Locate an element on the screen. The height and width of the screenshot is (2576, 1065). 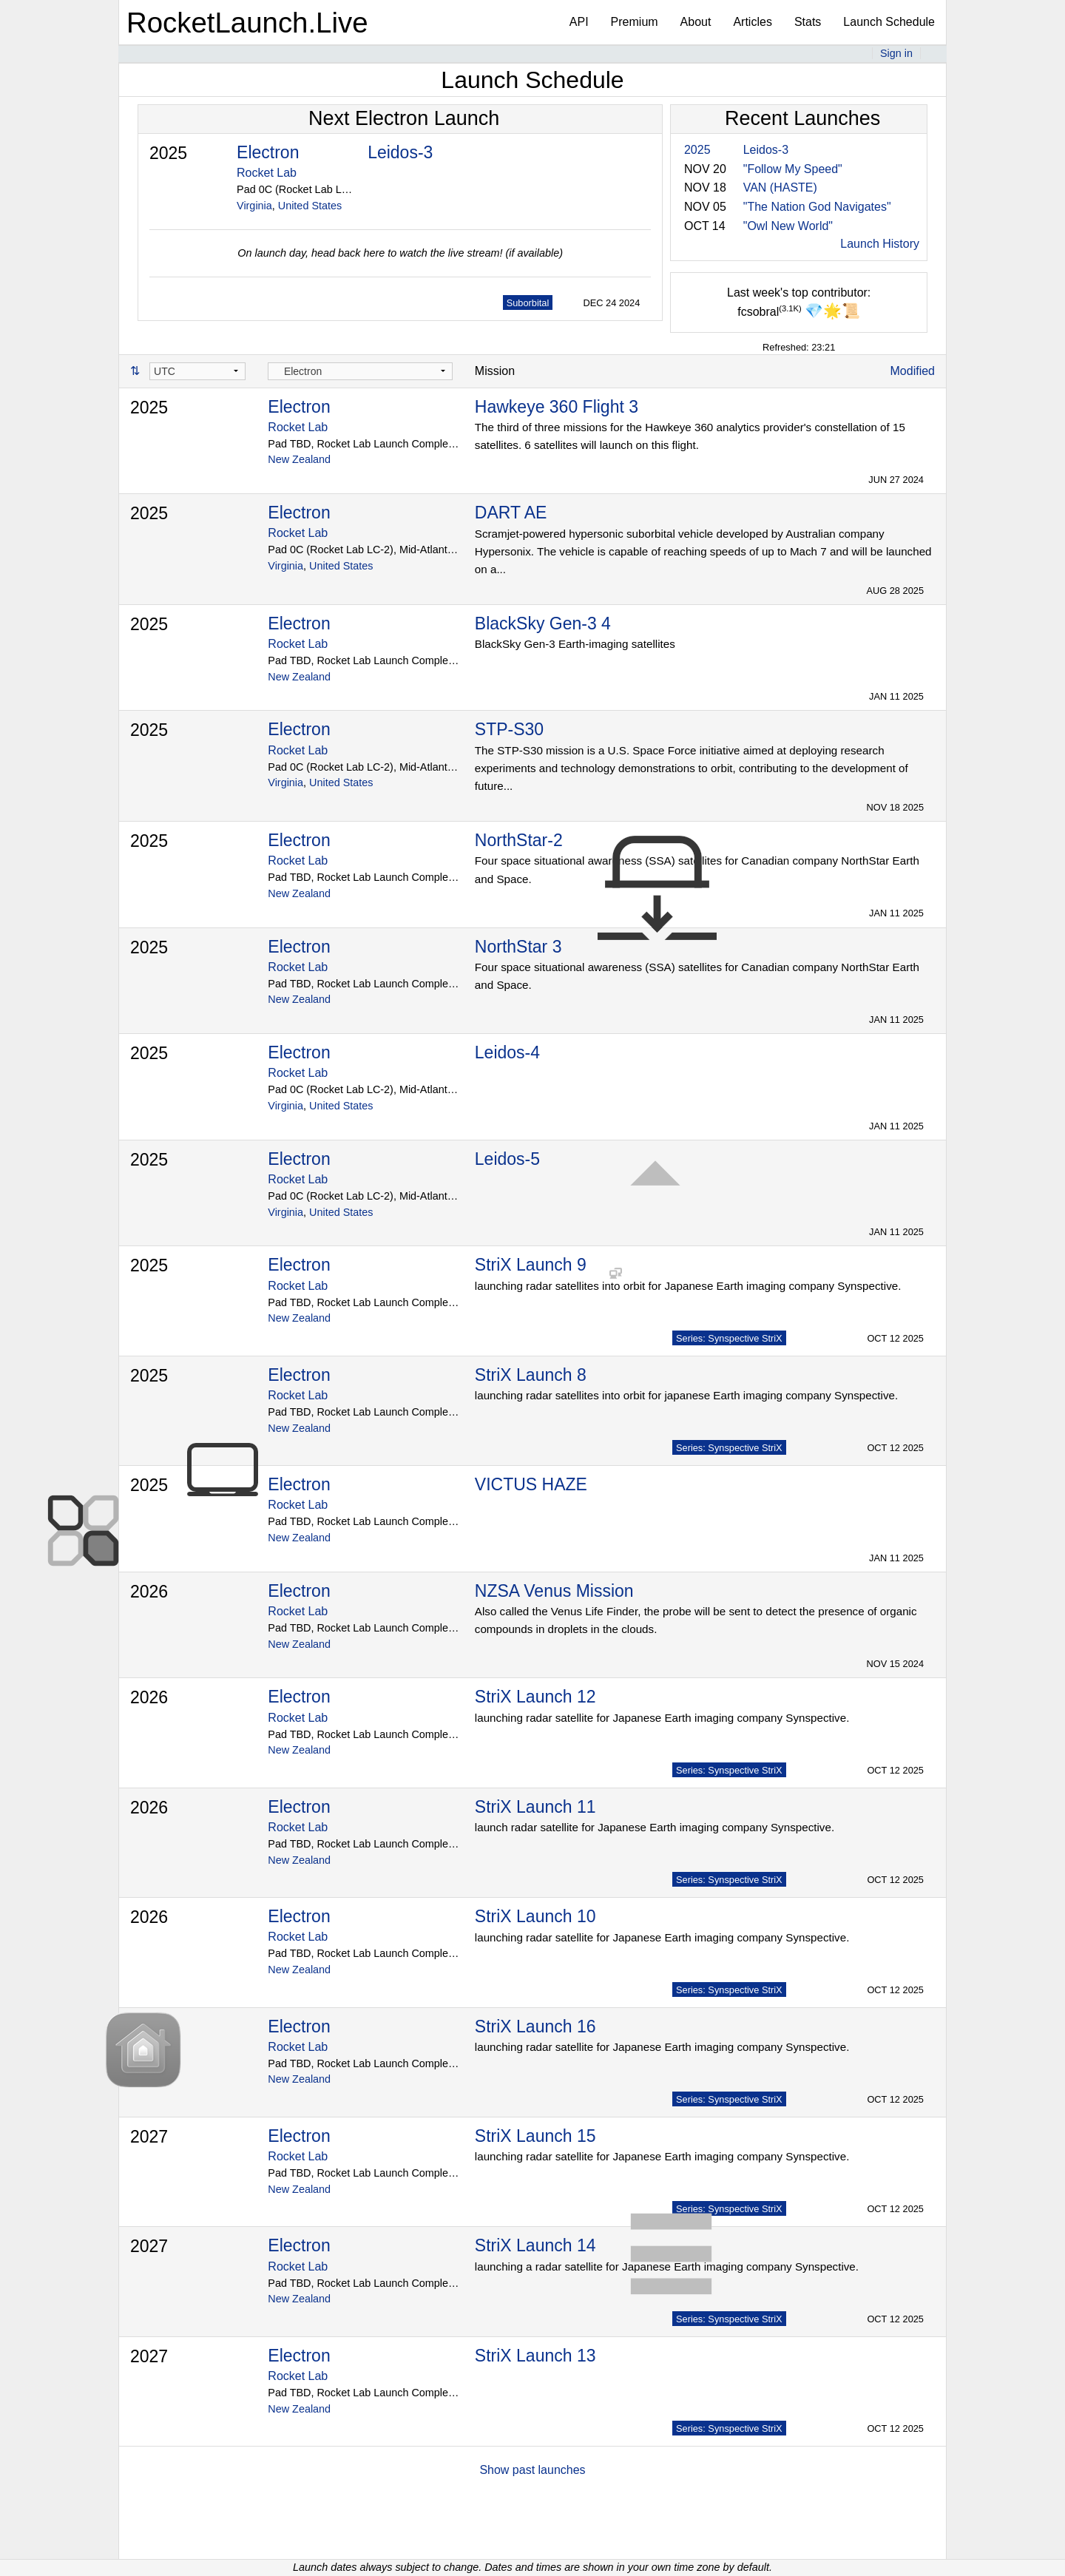
indicates laptop or portable computer device is located at coordinates (223, 1470).